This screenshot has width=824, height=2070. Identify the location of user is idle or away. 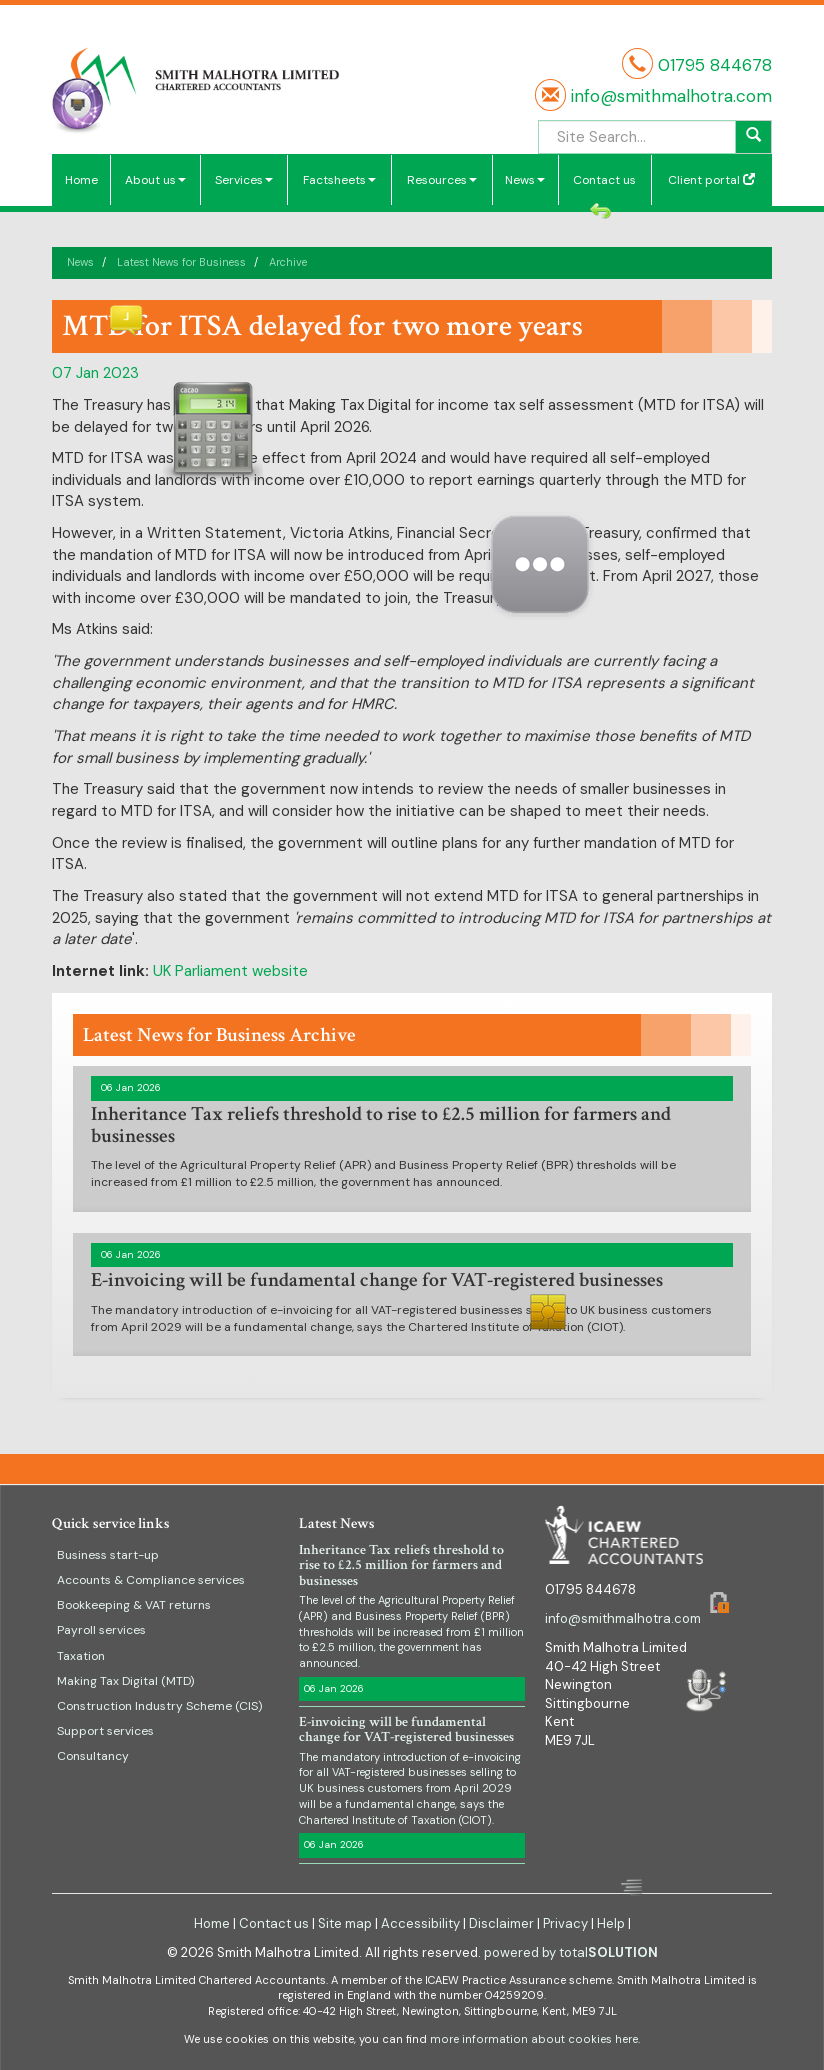
(126, 320).